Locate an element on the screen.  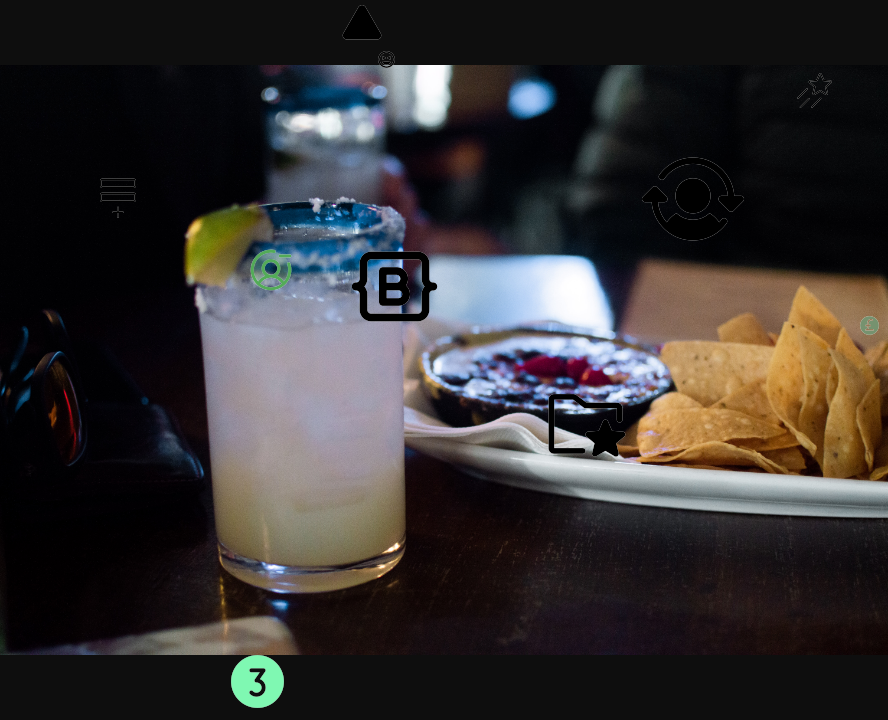
view prices in British pounds is located at coordinates (869, 325).